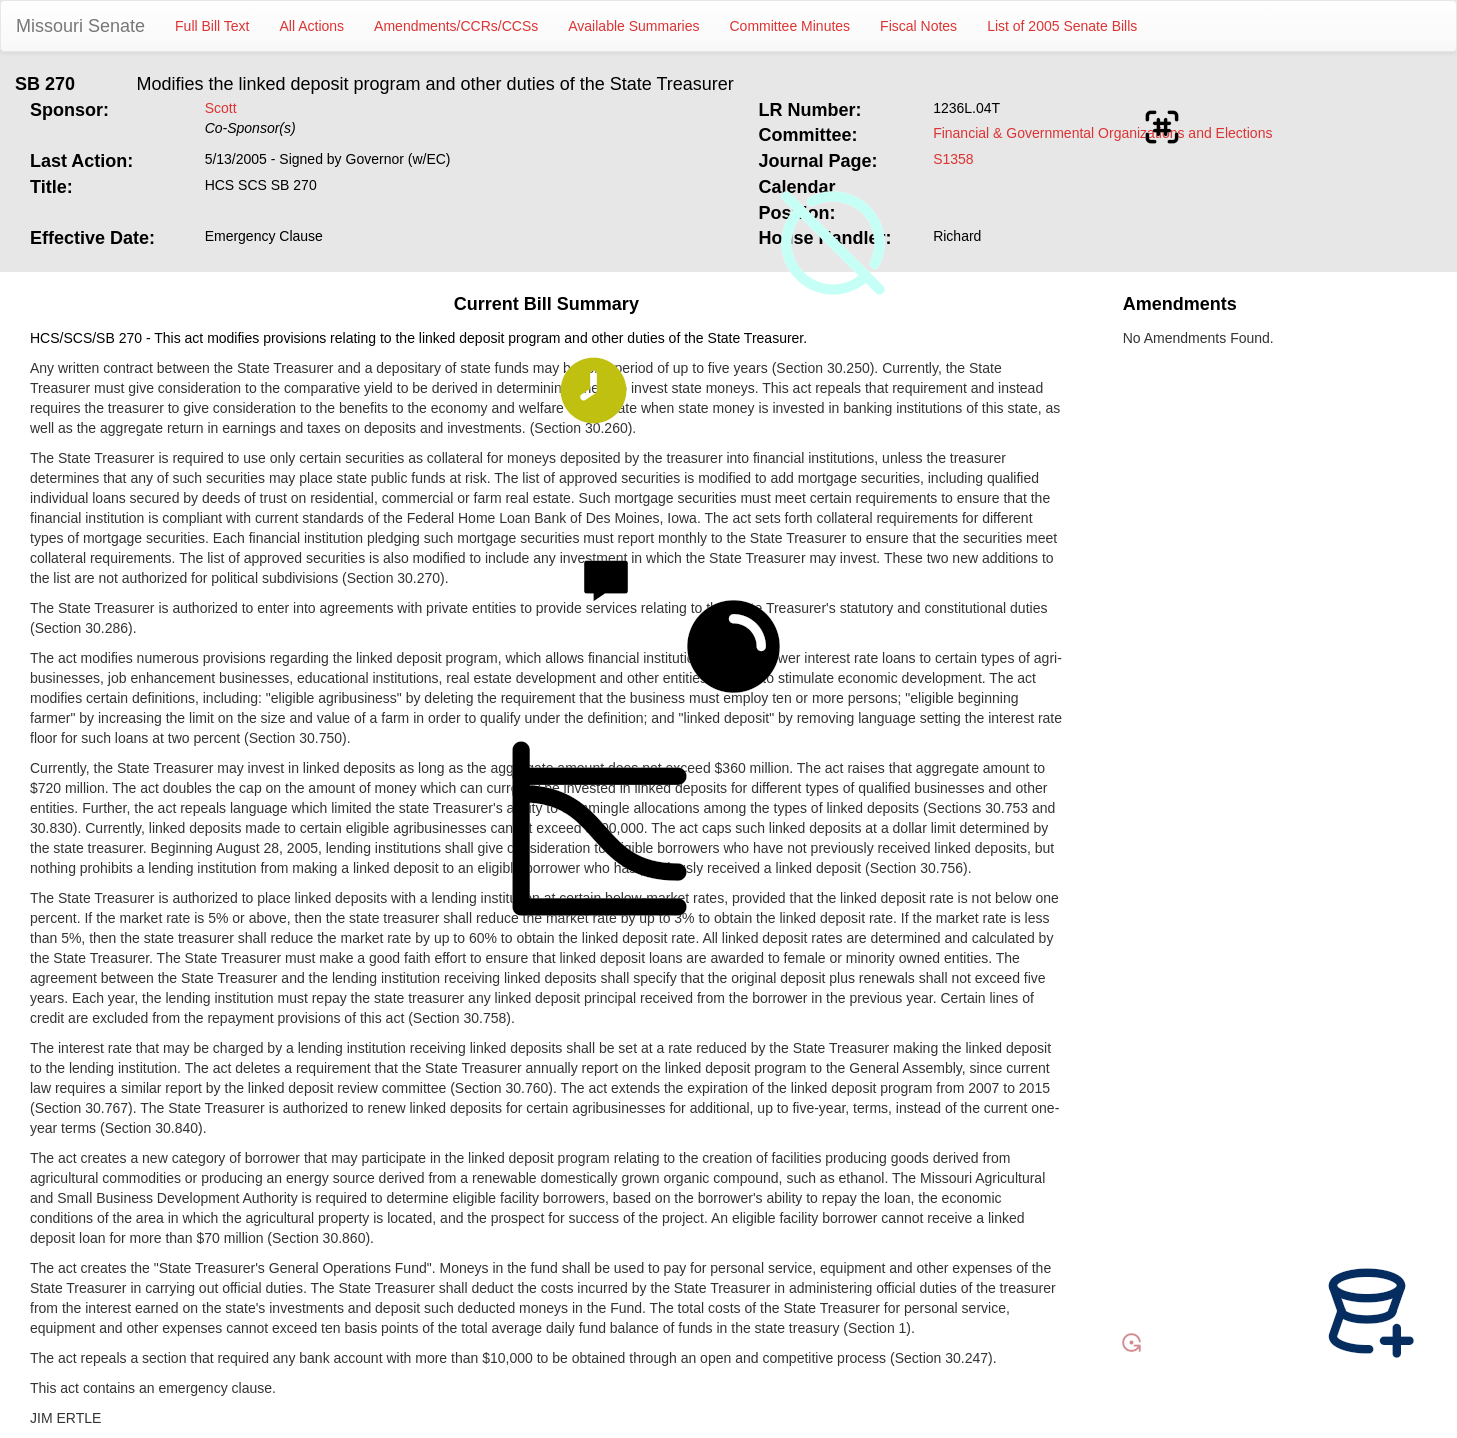 This screenshot has width=1457, height=1438. I want to click on view sankey diagram or flow chart, so click(599, 828).